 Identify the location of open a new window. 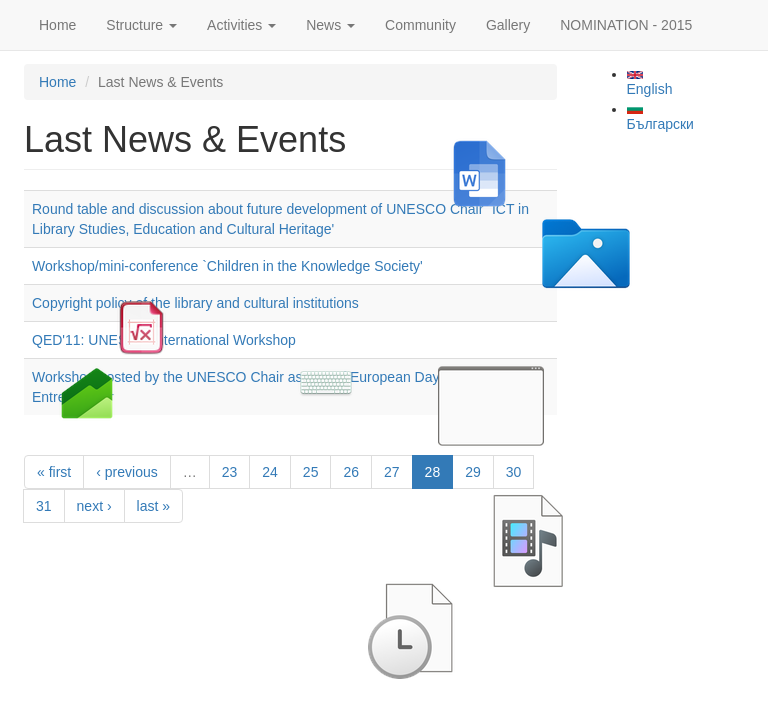
(491, 406).